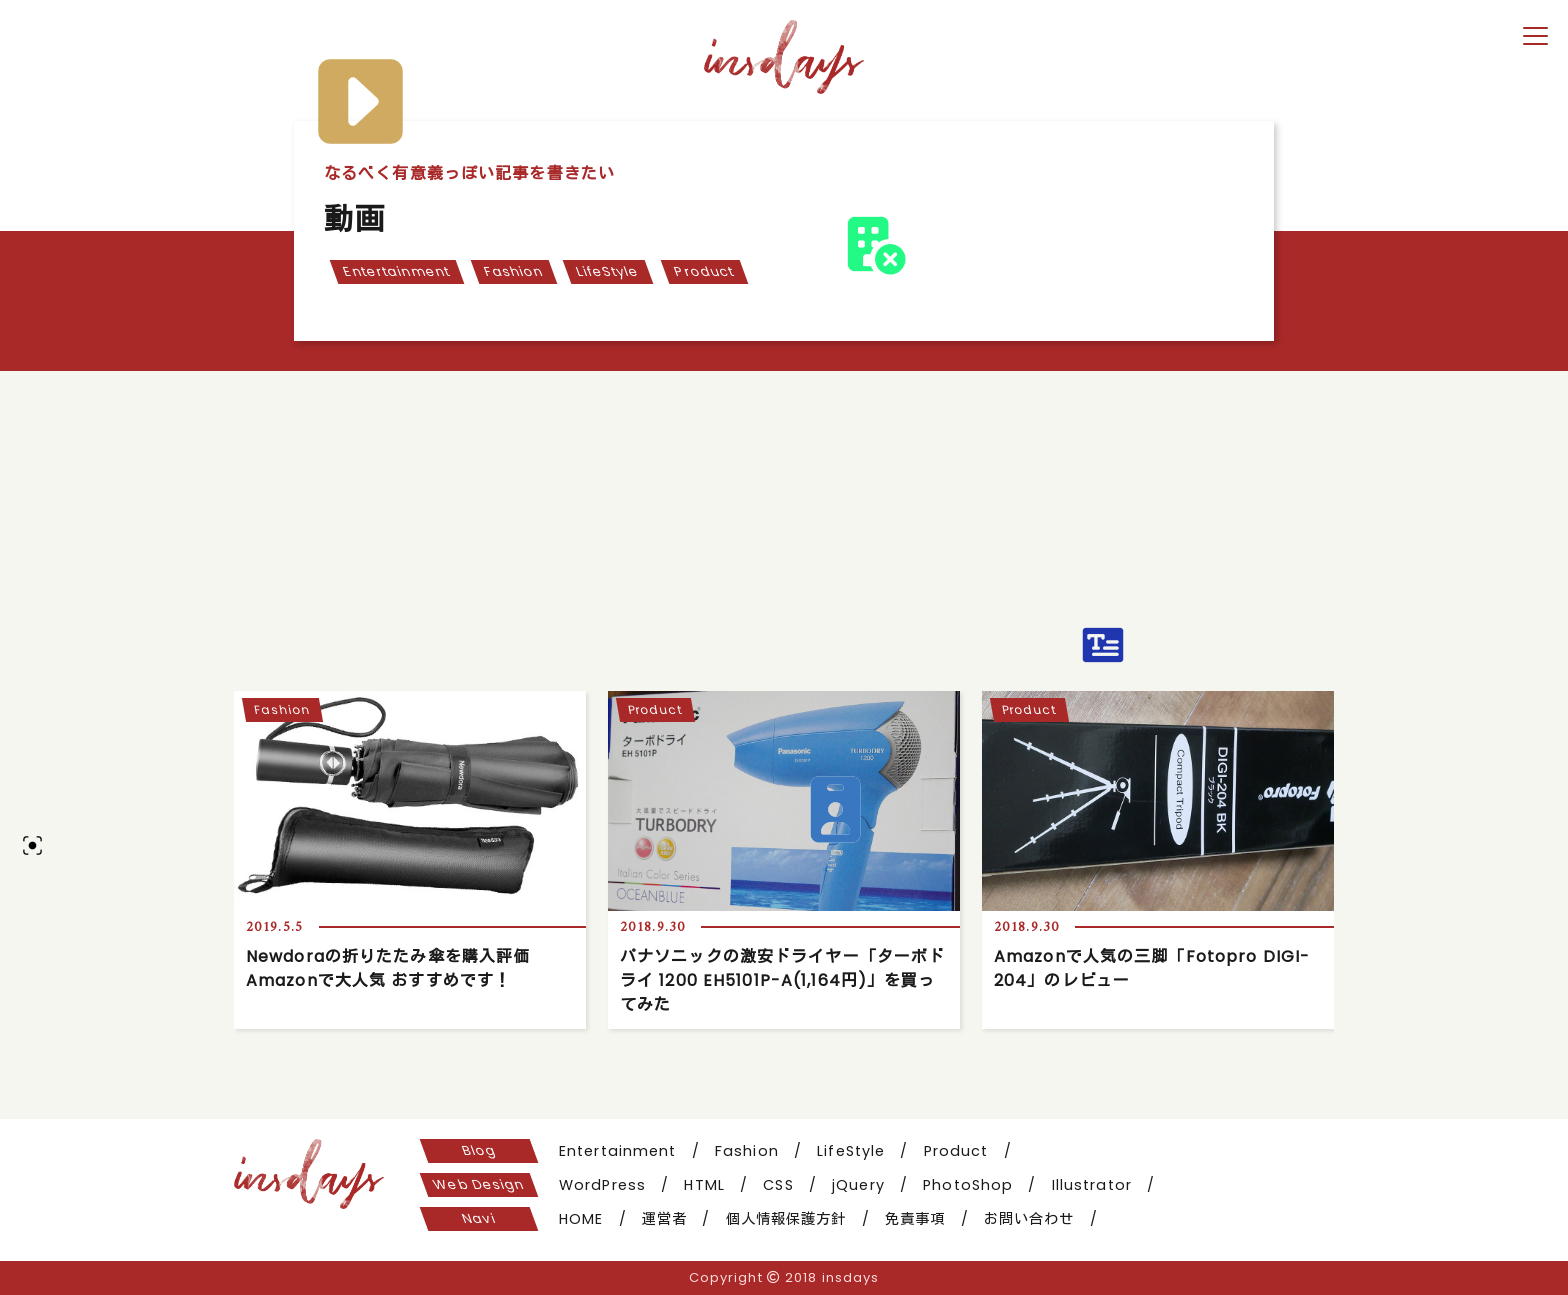 Image resolution: width=1568 pixels, height=1295 pixels. What do you see at coordinates (875, 244) in the screenshot?
I see `remove a building or property from saved locations` at bounding box center [875, 244].